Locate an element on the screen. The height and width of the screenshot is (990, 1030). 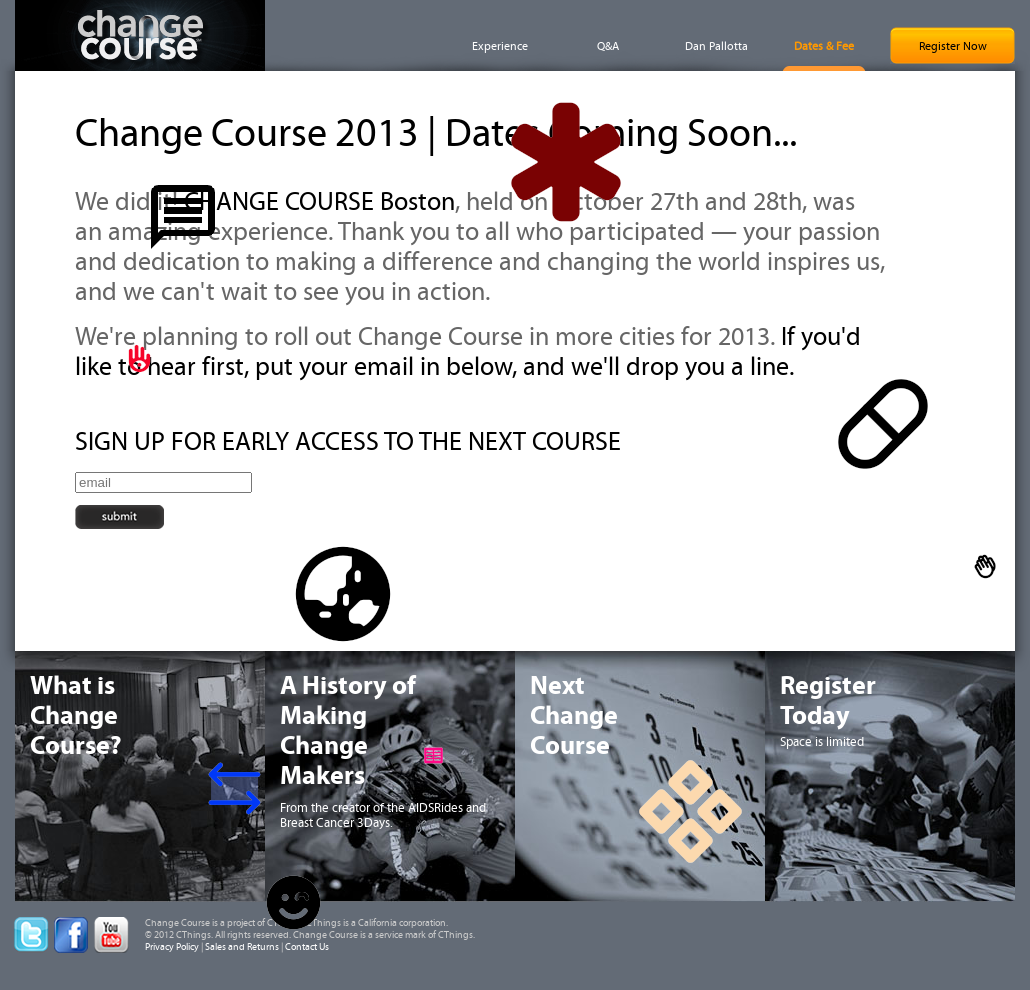
swap or exchange items is located at coordinates (234, 788).